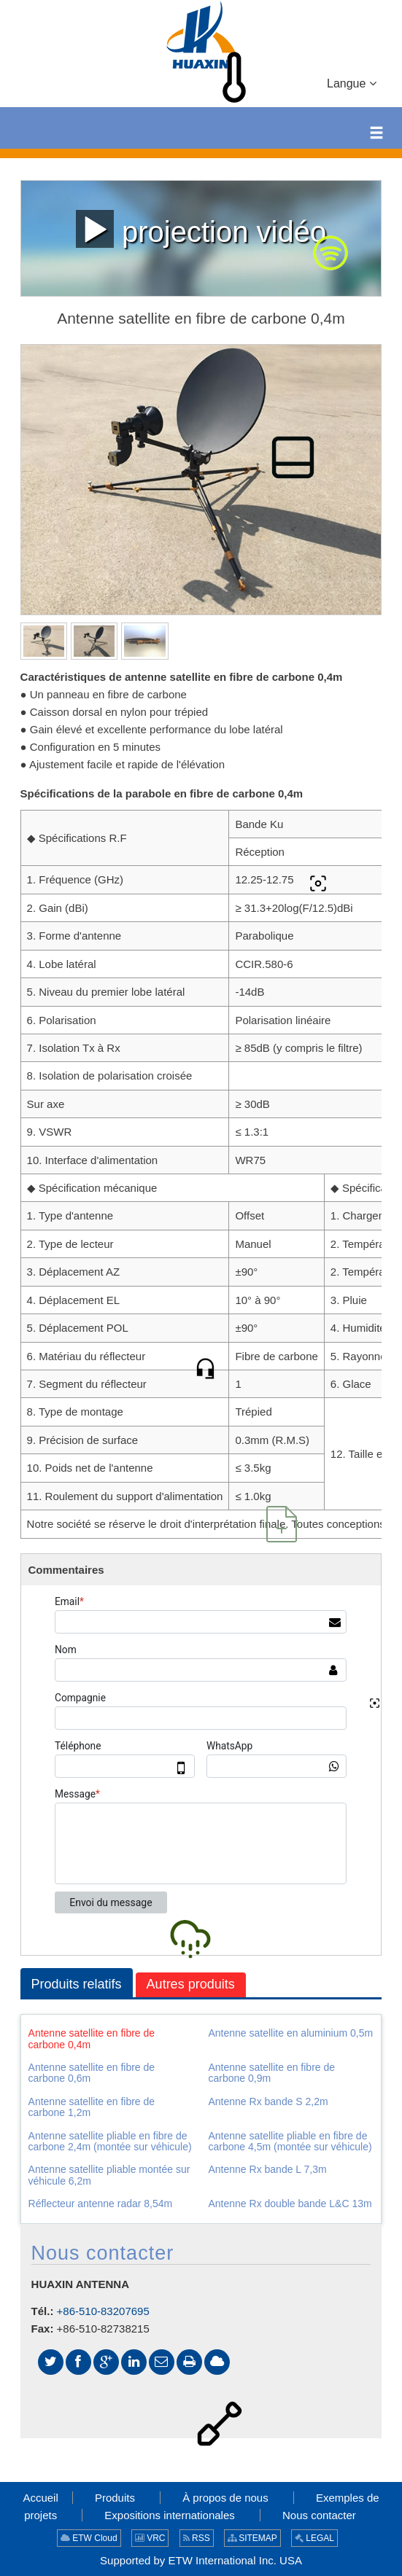 The width and height of the screenshot is (402, 2576). Describe the element at coordinates (331, 253) in the screenshot. I see `open Spotify` at that location.